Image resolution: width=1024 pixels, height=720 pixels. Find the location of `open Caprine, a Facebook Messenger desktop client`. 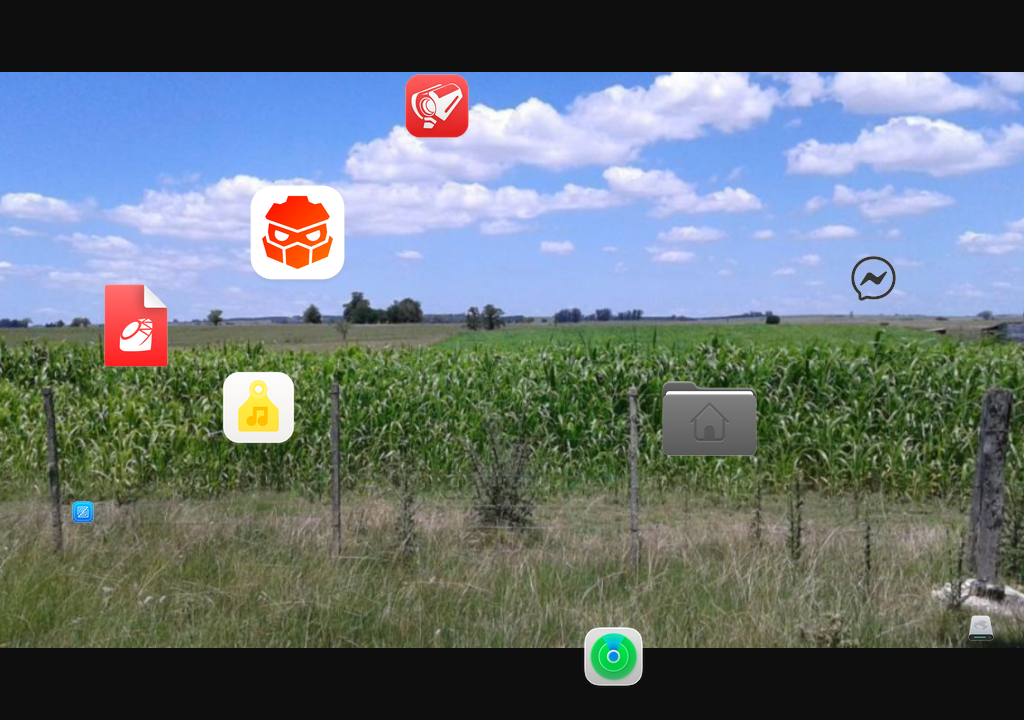

open Caprine, a Facebook Messenger desktop client is located at coordinates (873, 278).